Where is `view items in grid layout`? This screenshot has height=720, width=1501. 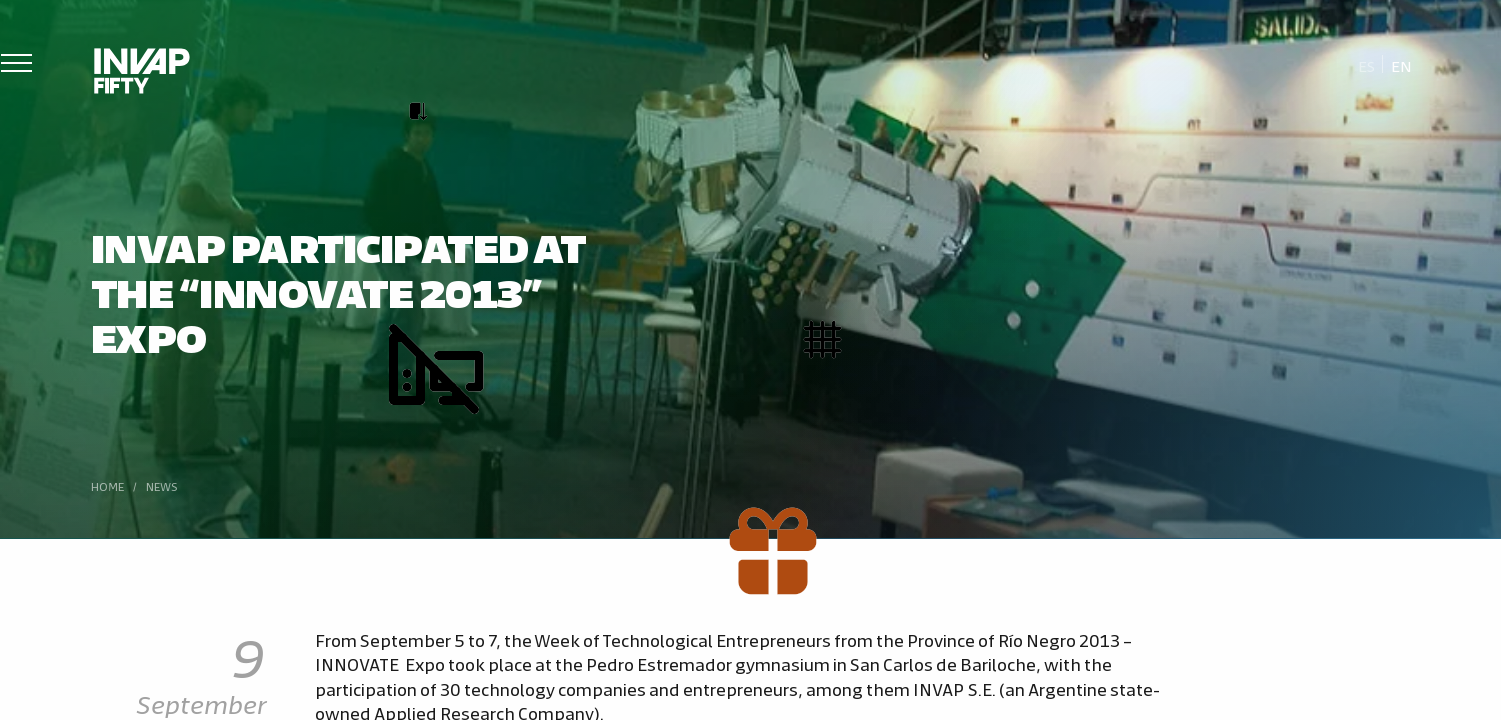
view items in grid layout is located at coordinates (822, 339).